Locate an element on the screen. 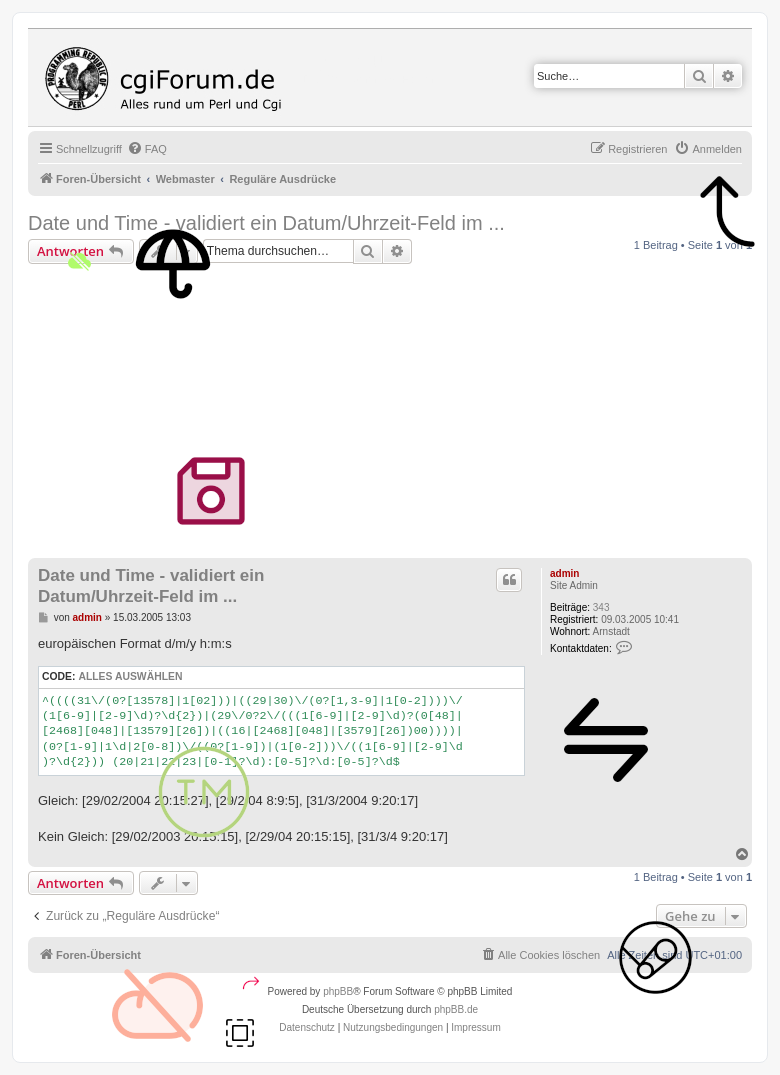 This screenshot has width=780, height=1075. select all items is located at coordinates (240, 1033).